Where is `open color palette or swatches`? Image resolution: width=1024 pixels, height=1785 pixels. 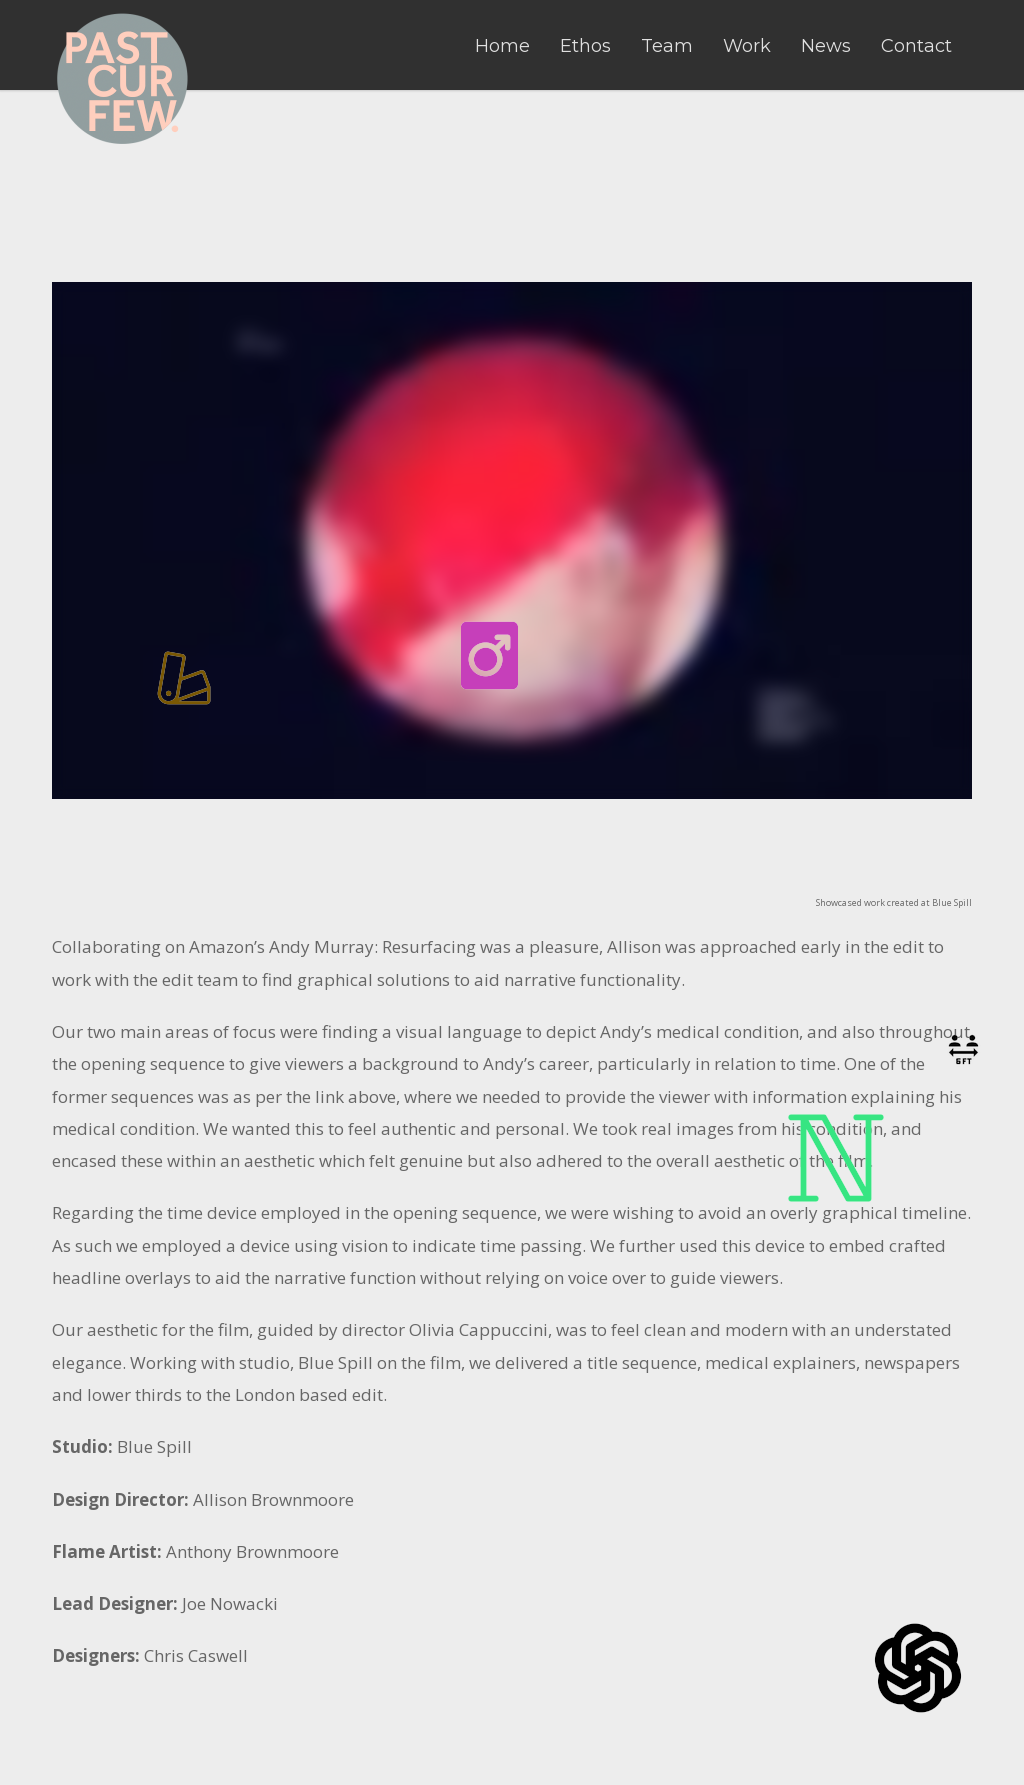
open color palette or swatches is located at coordinates (182, 680).